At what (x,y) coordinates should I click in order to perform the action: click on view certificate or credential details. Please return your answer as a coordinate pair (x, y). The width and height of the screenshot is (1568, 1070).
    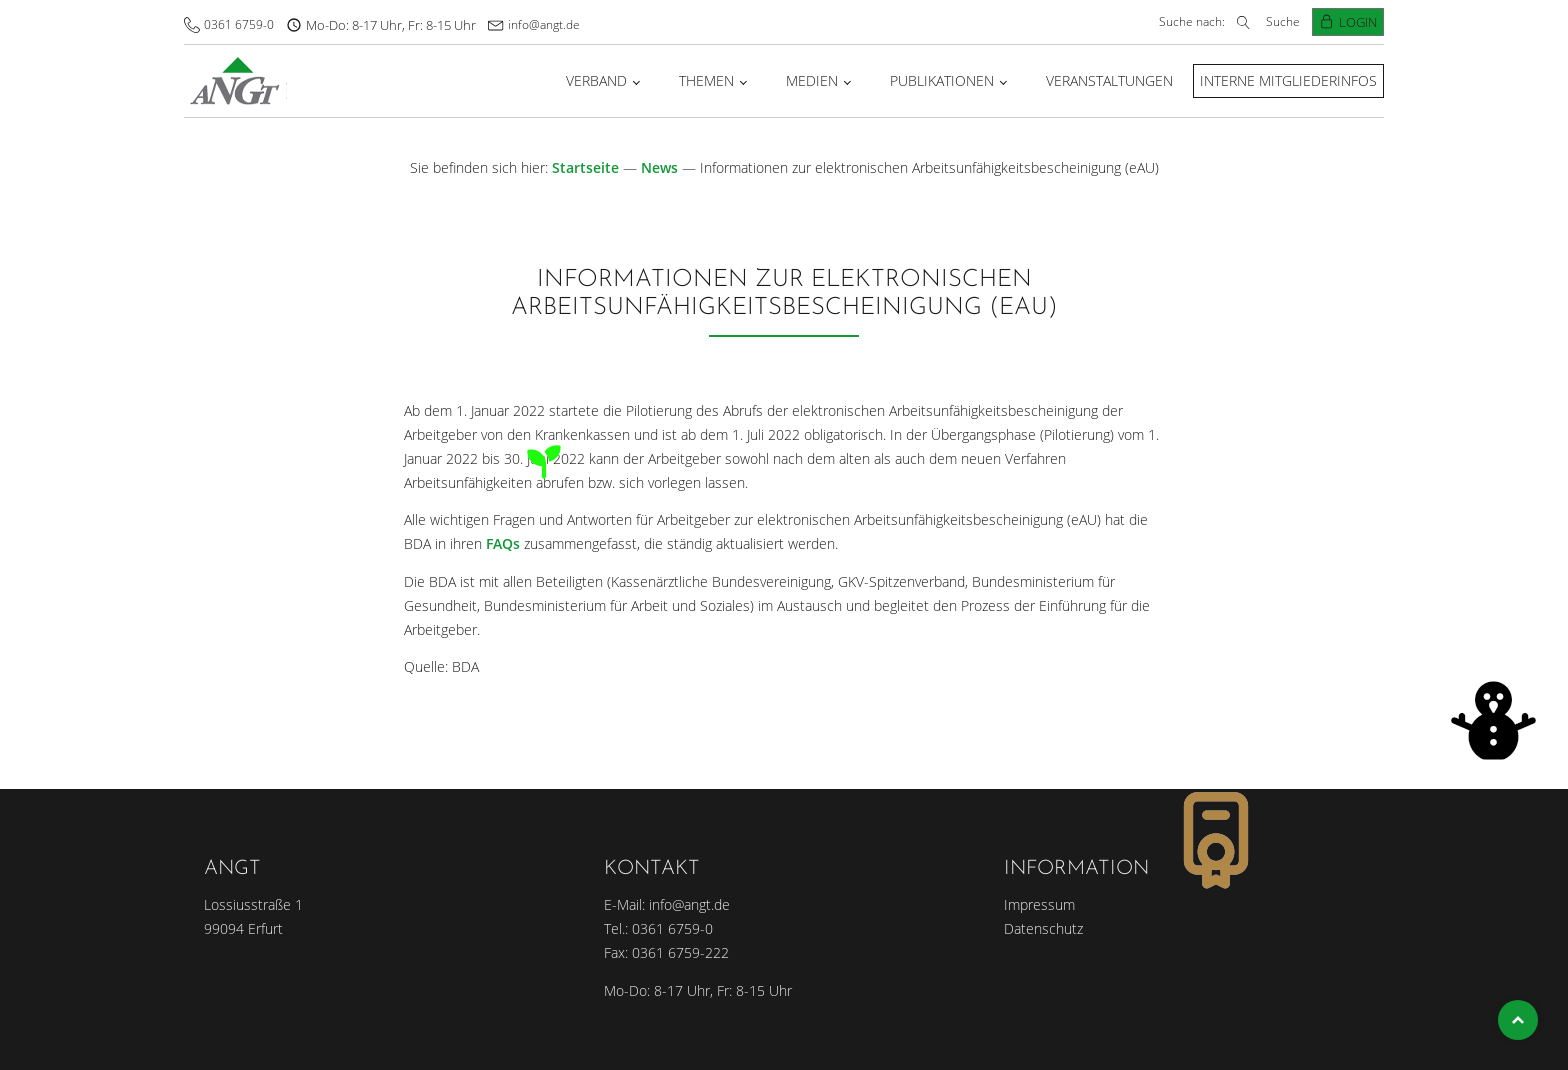
    Looking at the image, I should click on (1216, 838).